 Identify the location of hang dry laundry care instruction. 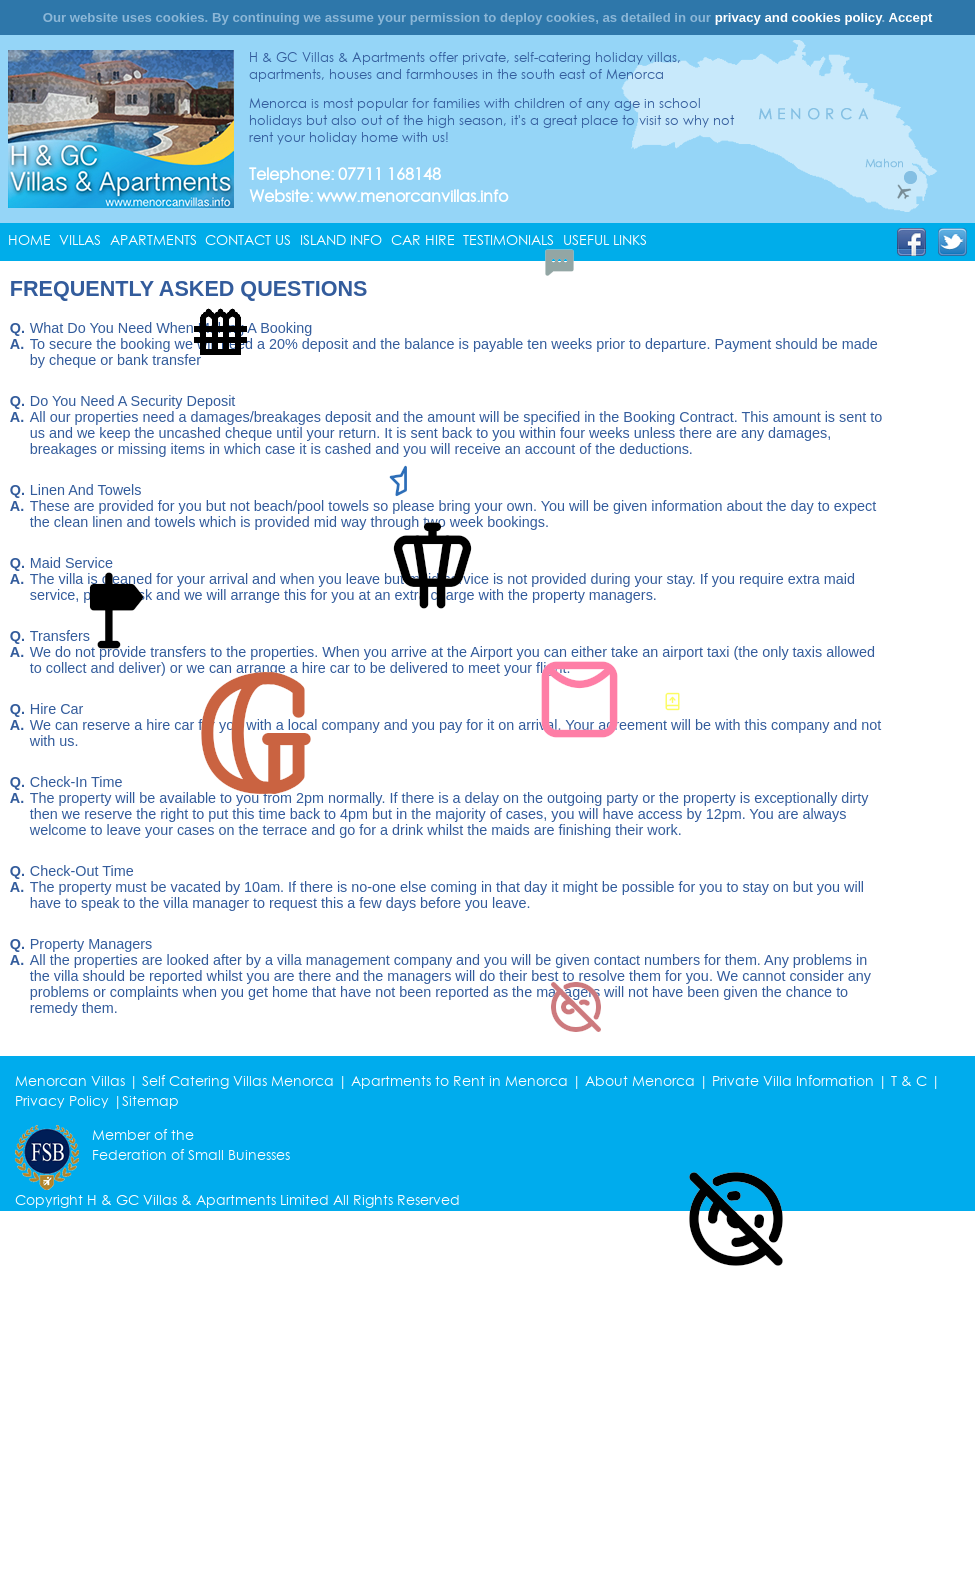
(579, 699).